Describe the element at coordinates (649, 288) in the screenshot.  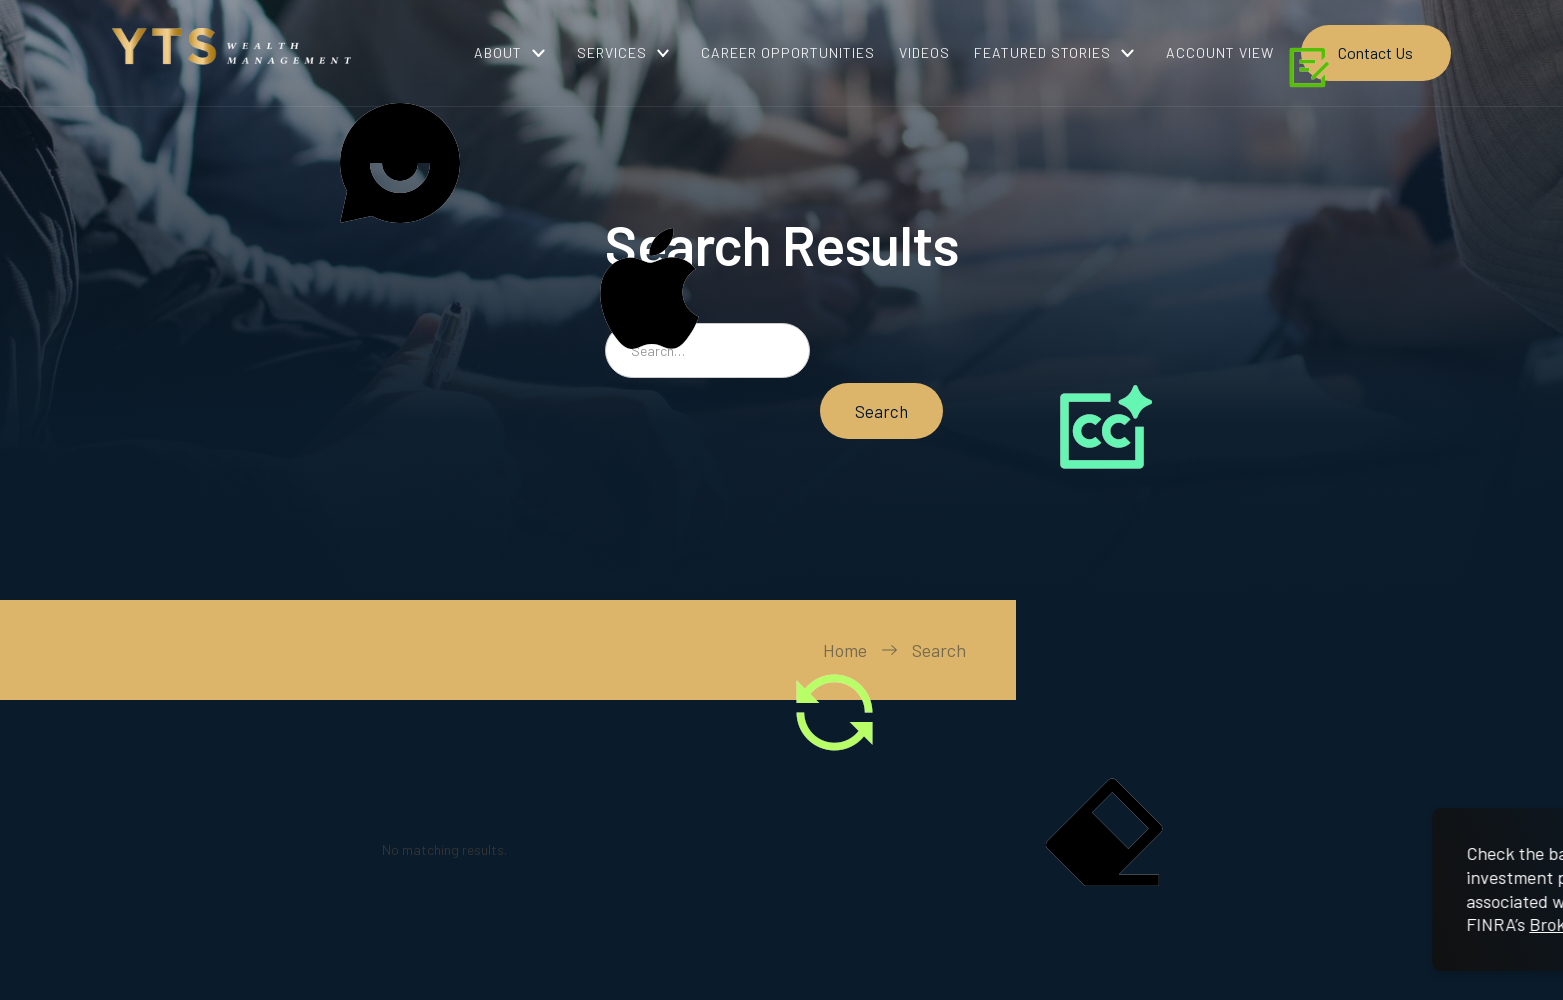
I see `apple brand or product indicator` at that location.